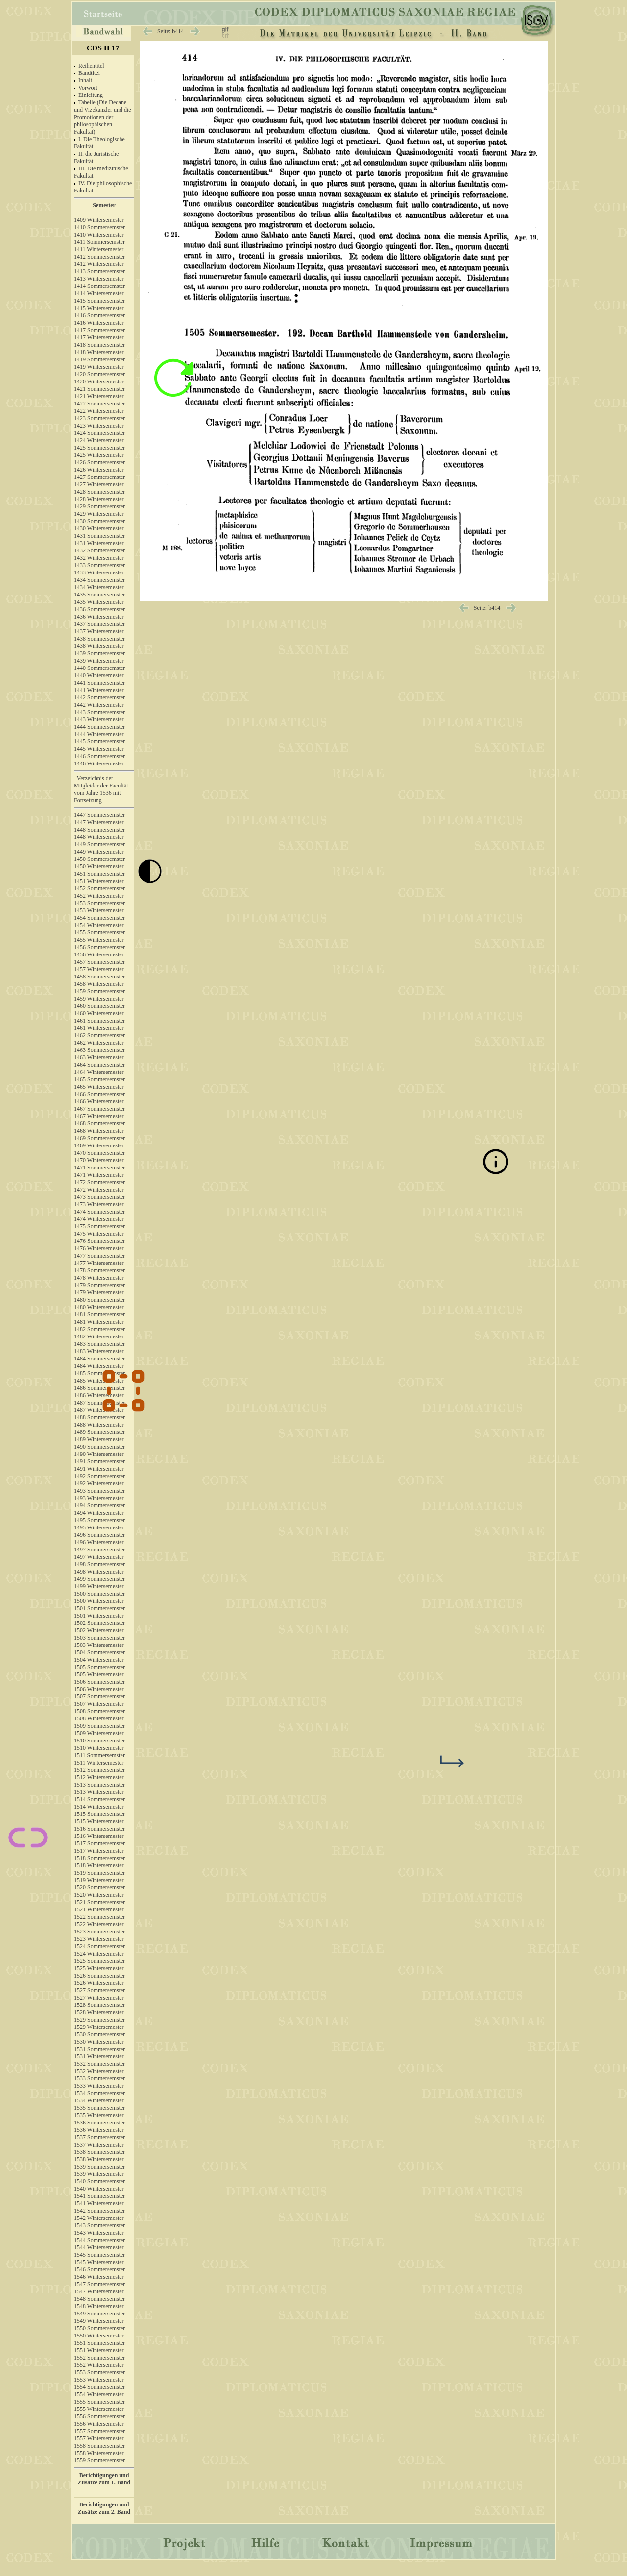  Describe the element at coordinates (123, 1391) in the screenshot. I see `adjust transformation anchor point` at that location.